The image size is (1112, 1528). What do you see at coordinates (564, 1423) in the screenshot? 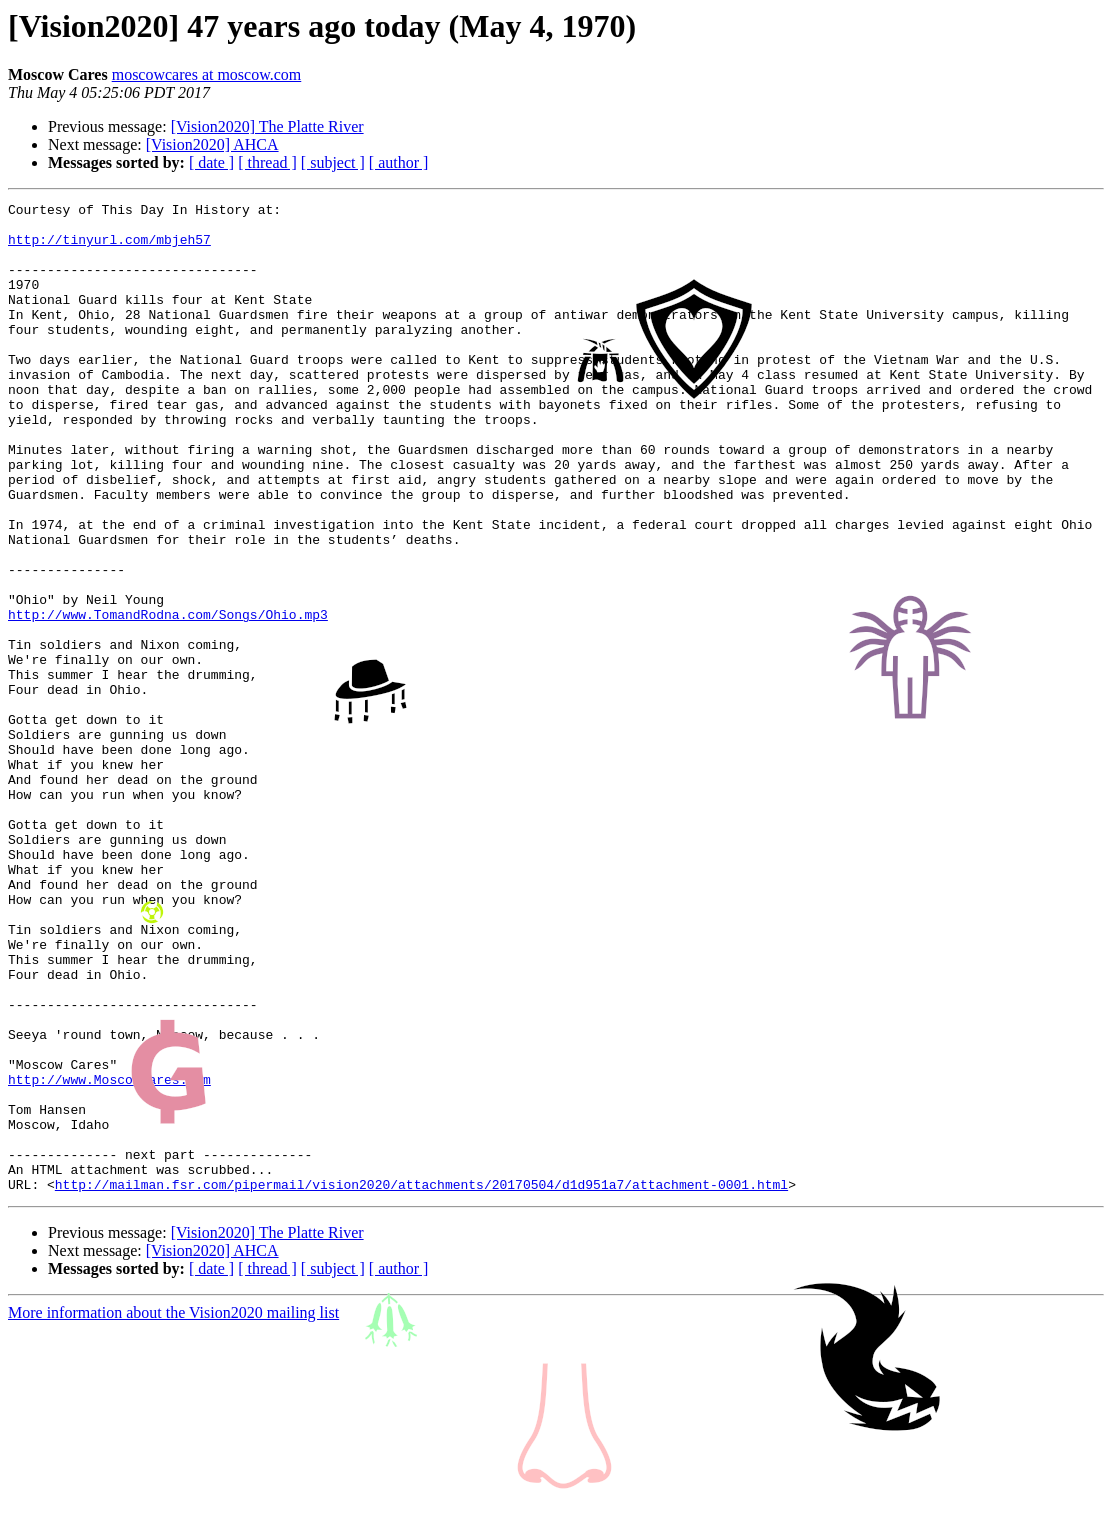
I see `access nose or smell-related settings` at bounding box center [564, 1423].